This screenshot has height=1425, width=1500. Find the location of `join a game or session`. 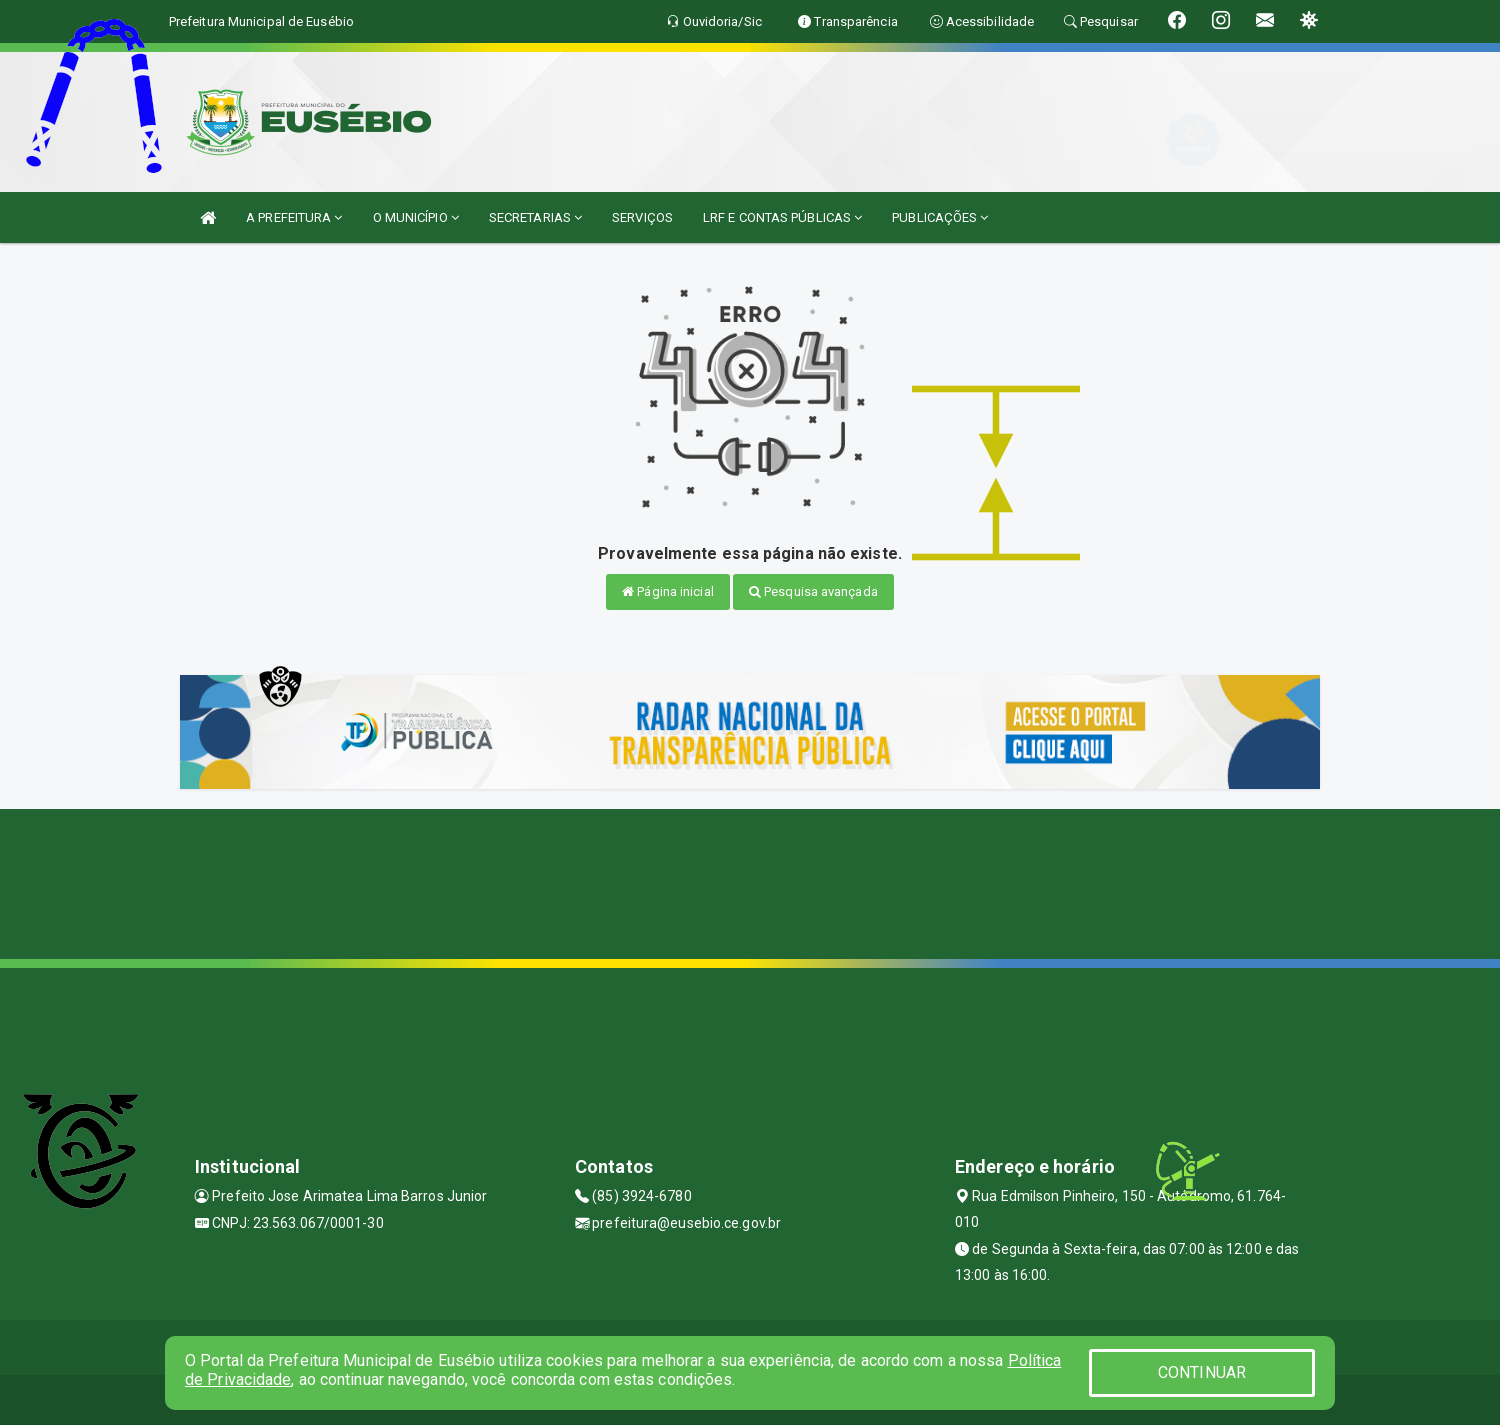

join a game or session is located at coordinates (996, 473).